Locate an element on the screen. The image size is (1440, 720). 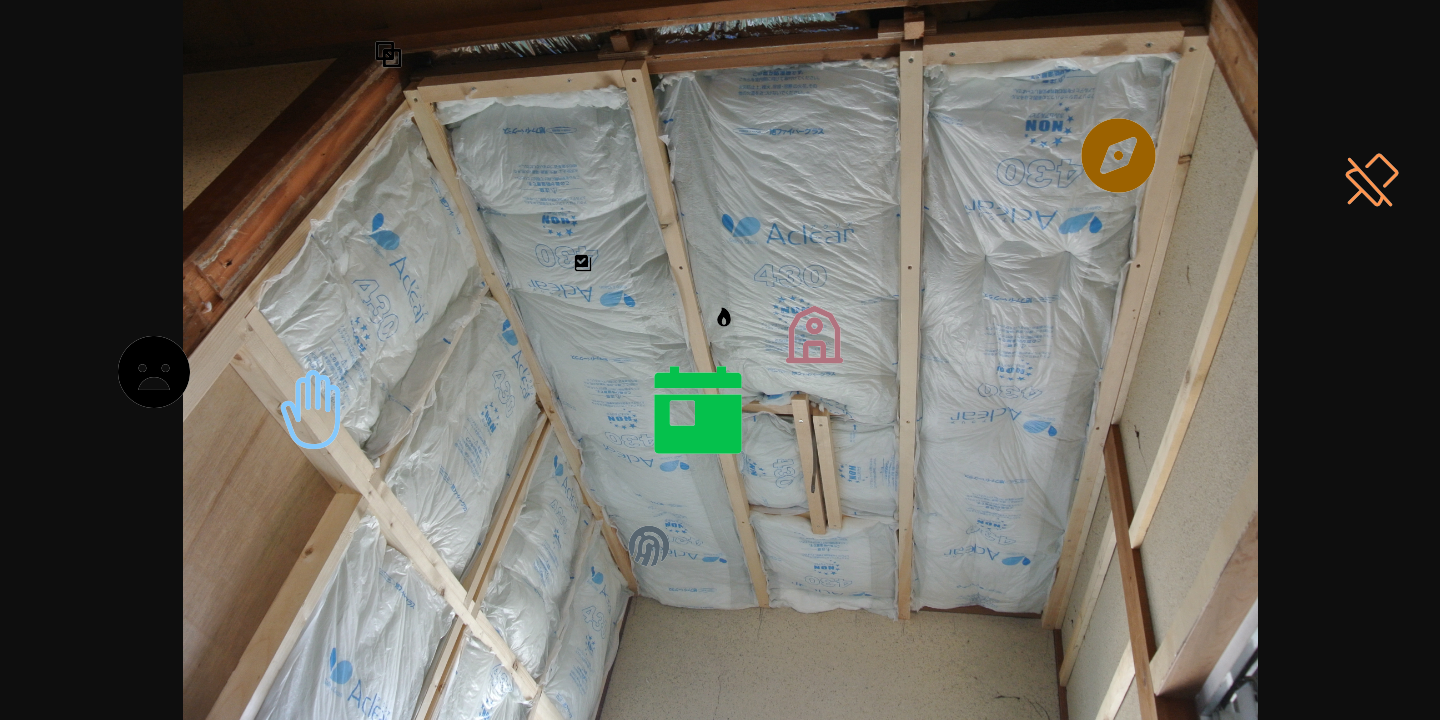
stop or halt an action is located at coordinates (310, 409).